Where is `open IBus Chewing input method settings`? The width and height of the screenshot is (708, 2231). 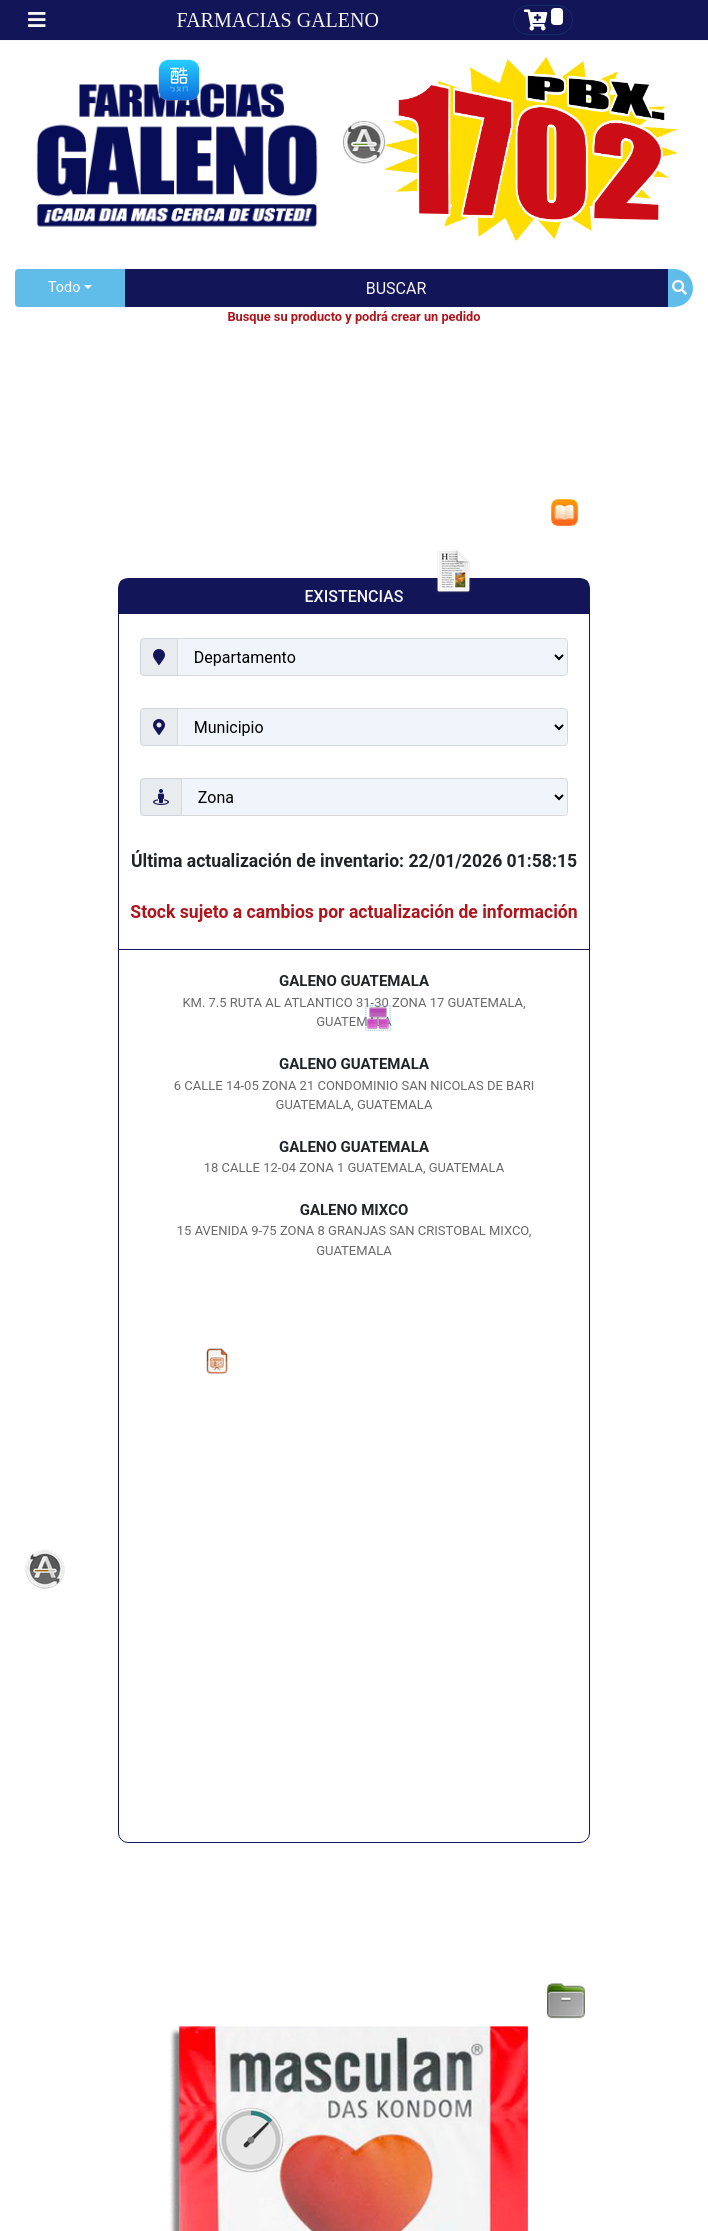
open IBus Chewing input method settings is located at coordinates (179, 80).